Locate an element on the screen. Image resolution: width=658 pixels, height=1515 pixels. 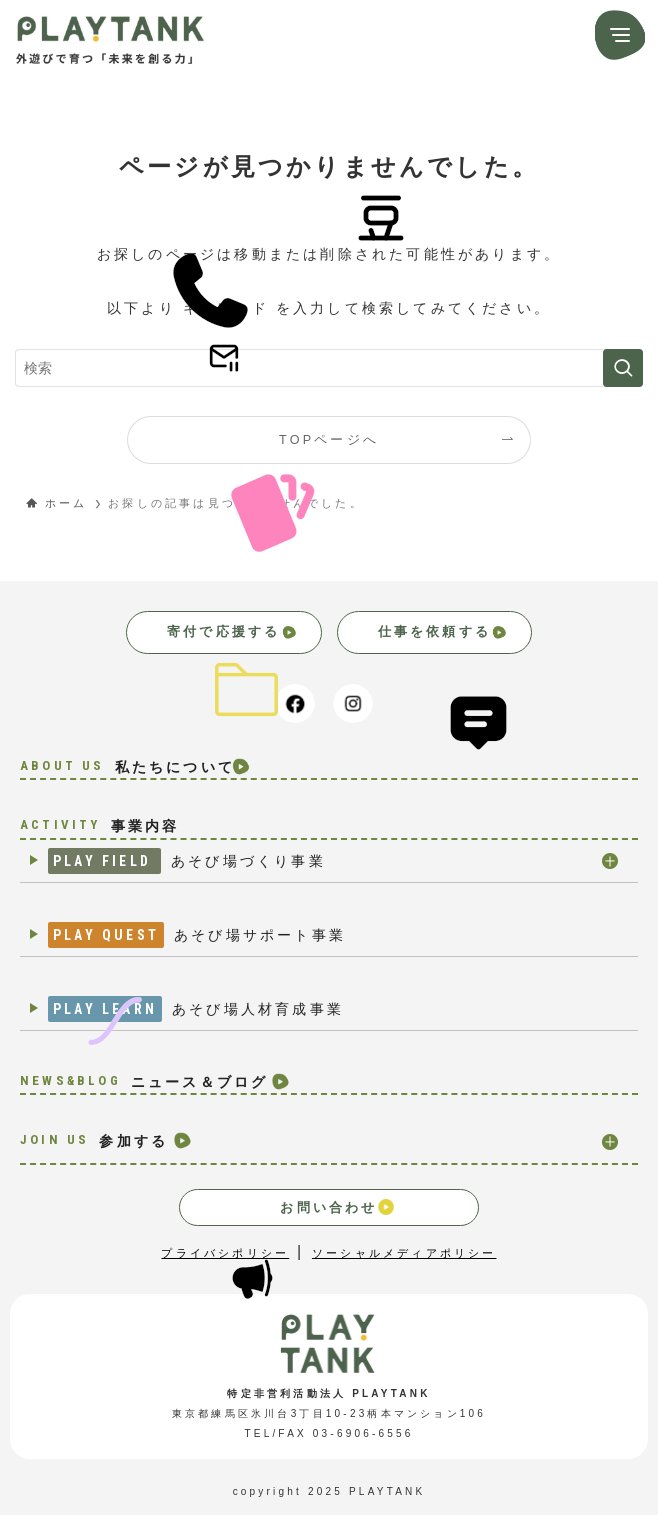
open folder to view files is located at coordinates (246, 689).